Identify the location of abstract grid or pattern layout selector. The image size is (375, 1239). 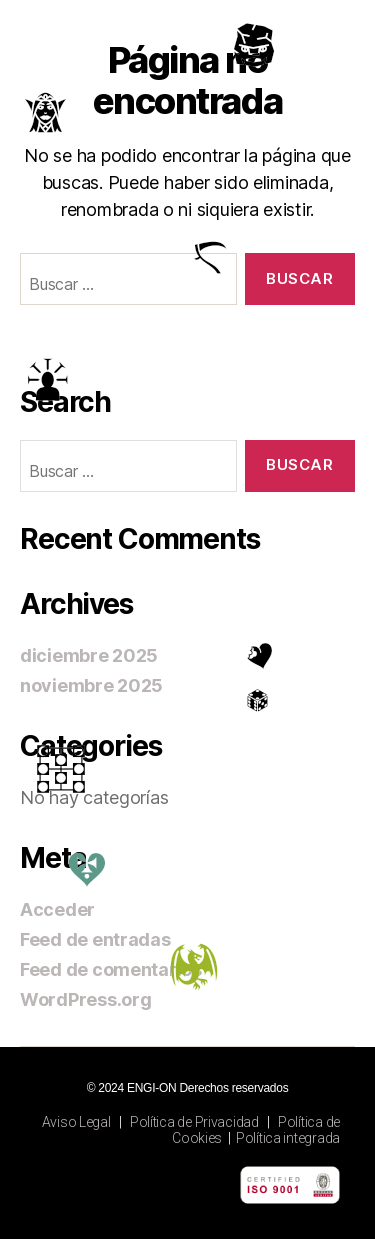
(61, 769).